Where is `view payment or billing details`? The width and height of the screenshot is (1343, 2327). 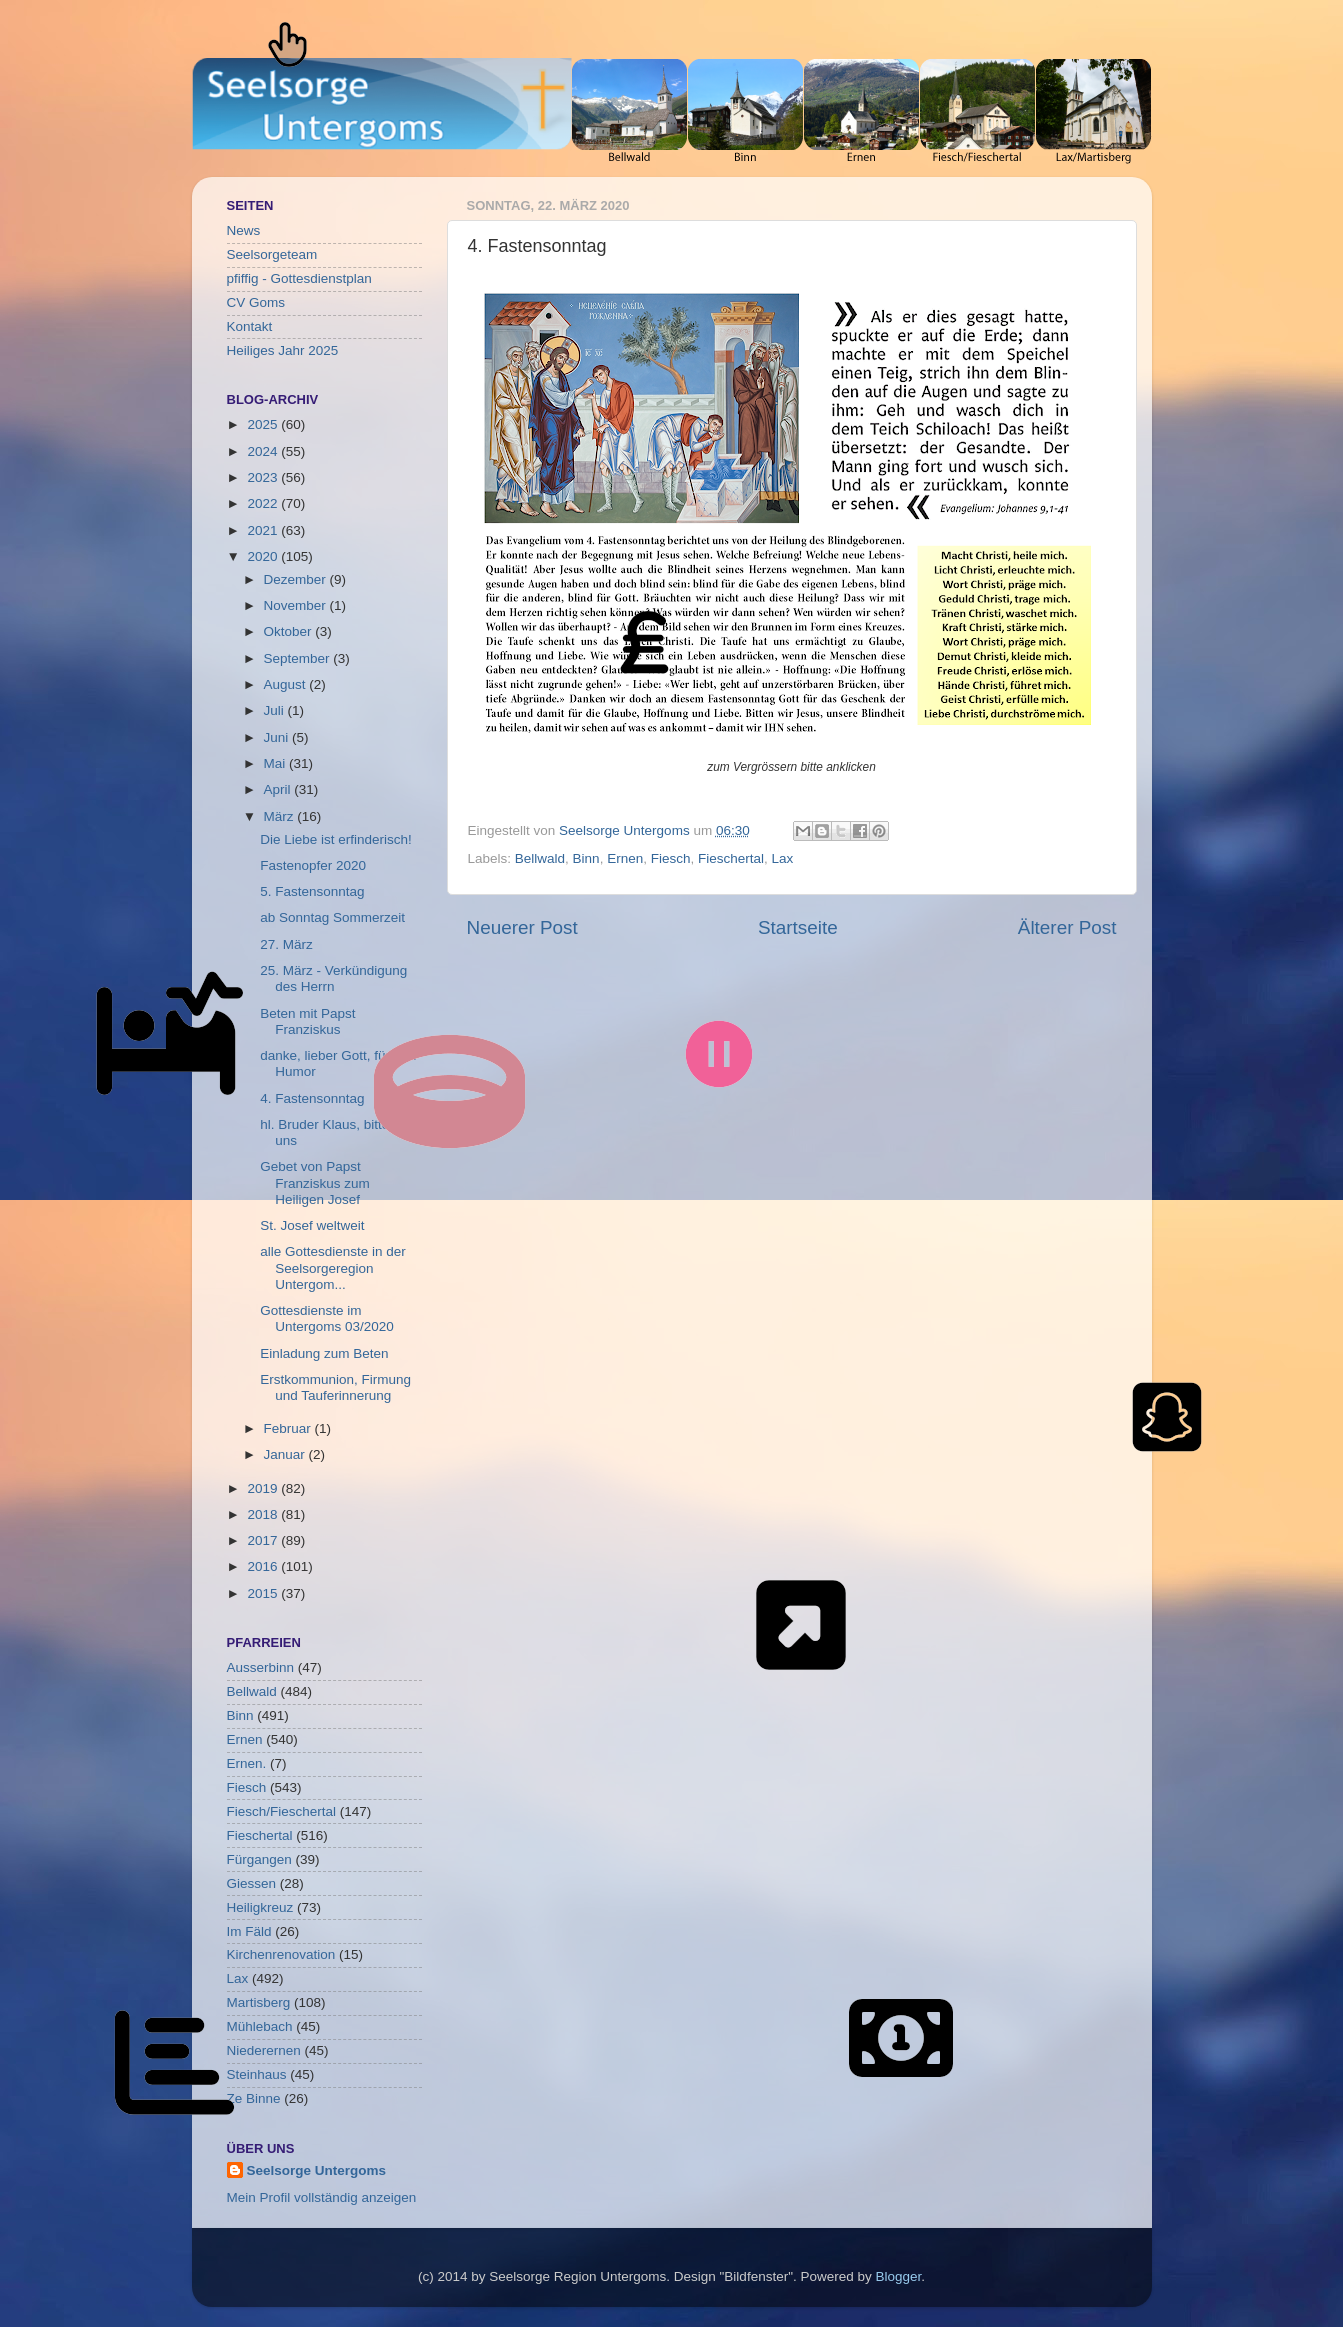 view payment or billing details is located at coordinates (901, 2038).